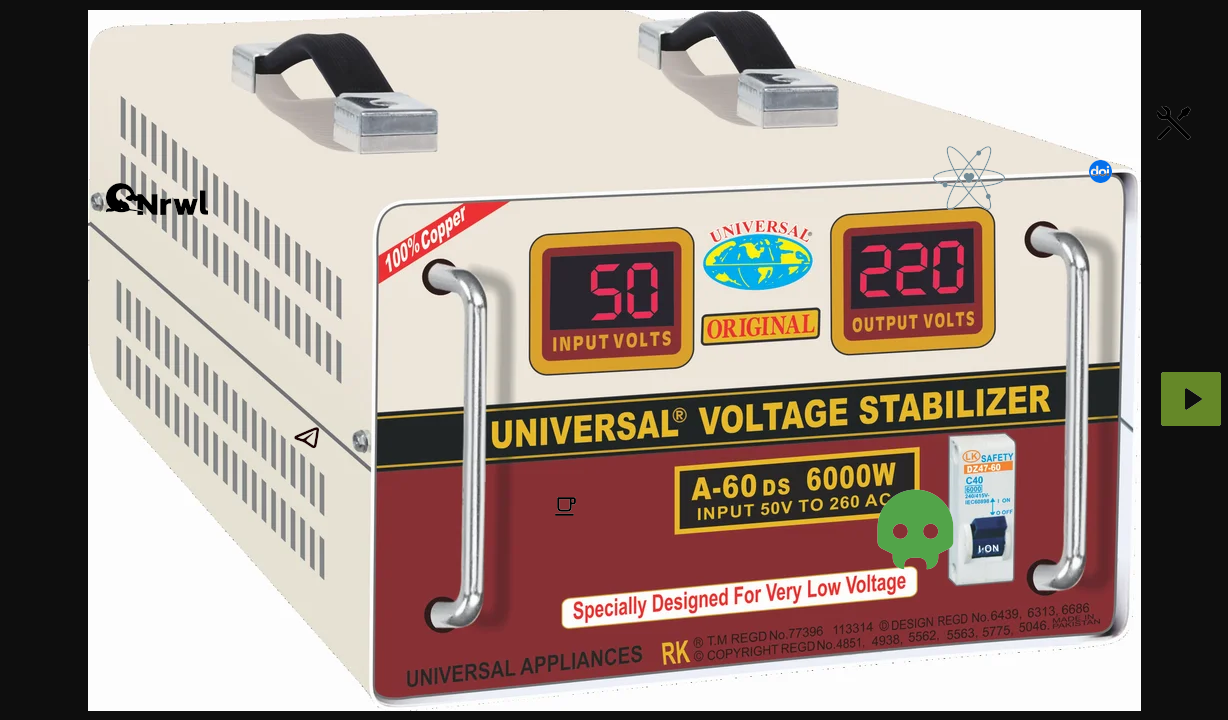  What do you see at coordinates (1174, 123) in the screenshot?
I see `access settings and configuration options` at bounding box center [1174, 123].